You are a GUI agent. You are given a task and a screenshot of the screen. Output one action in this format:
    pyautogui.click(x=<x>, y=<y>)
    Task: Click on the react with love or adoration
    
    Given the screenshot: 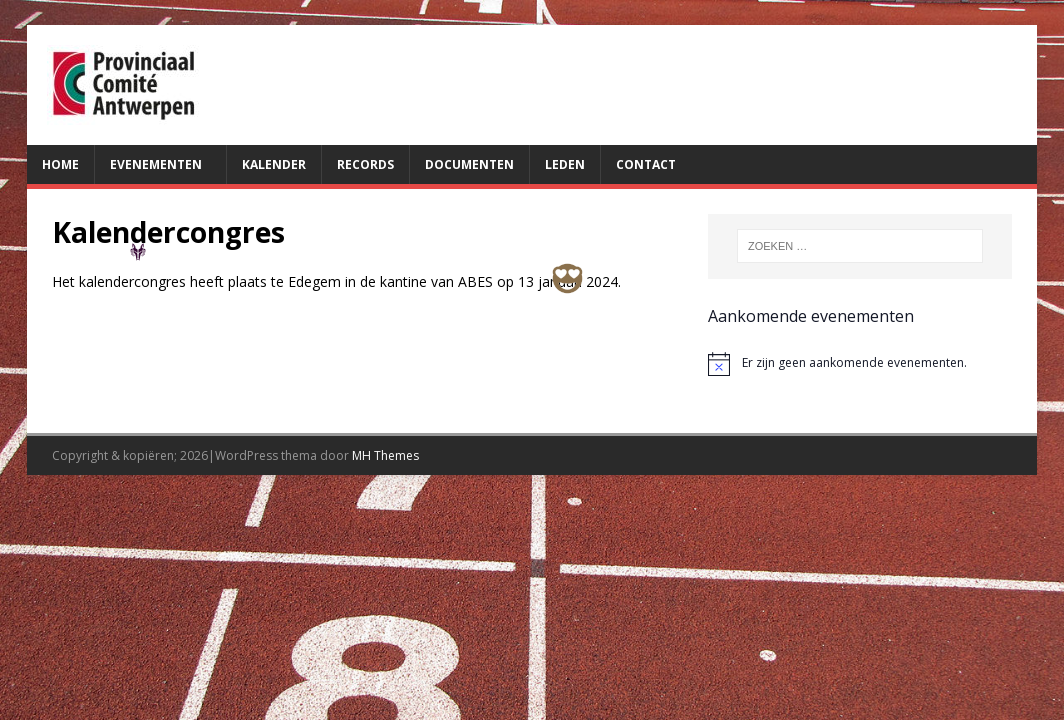 What is the action you would take?
    pyautogui.click(x=567, y=278)
    